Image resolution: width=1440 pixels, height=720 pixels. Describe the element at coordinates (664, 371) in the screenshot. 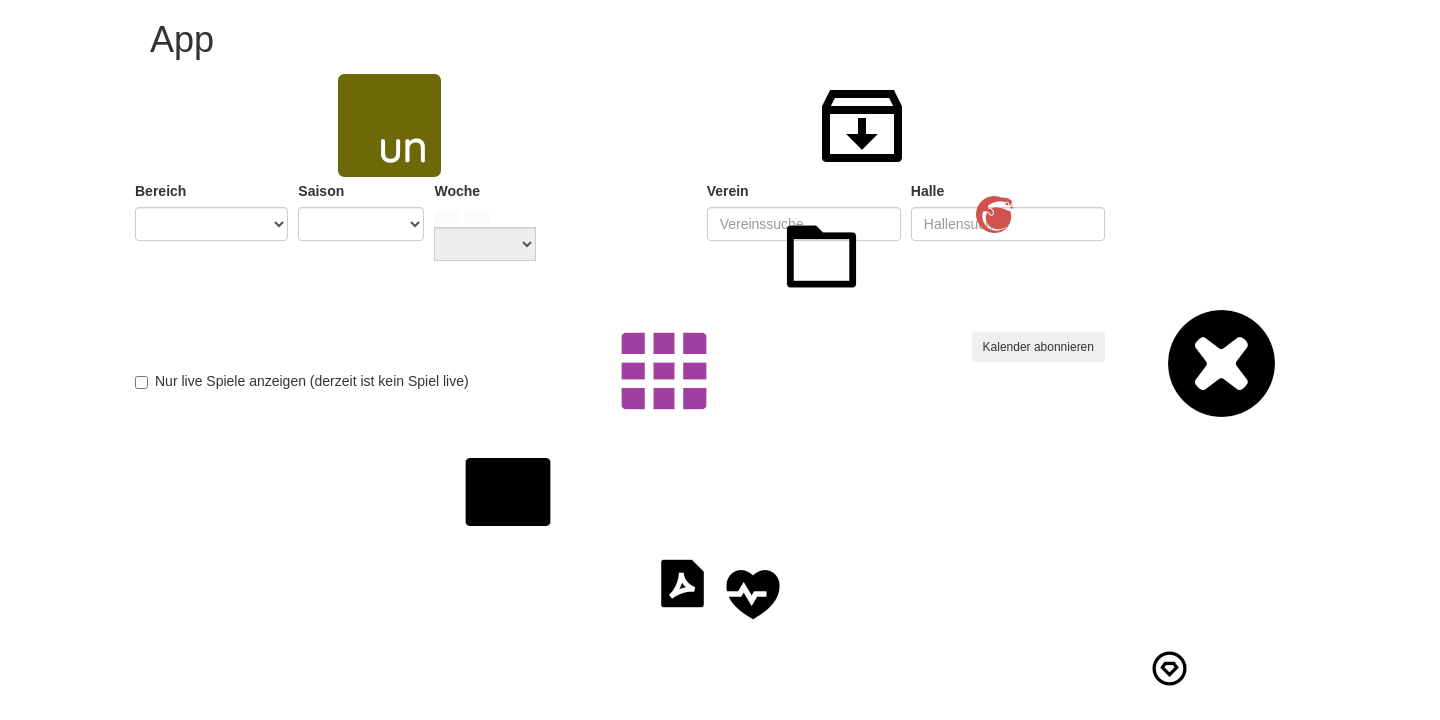

I see `switch to grid view layout` at that location.